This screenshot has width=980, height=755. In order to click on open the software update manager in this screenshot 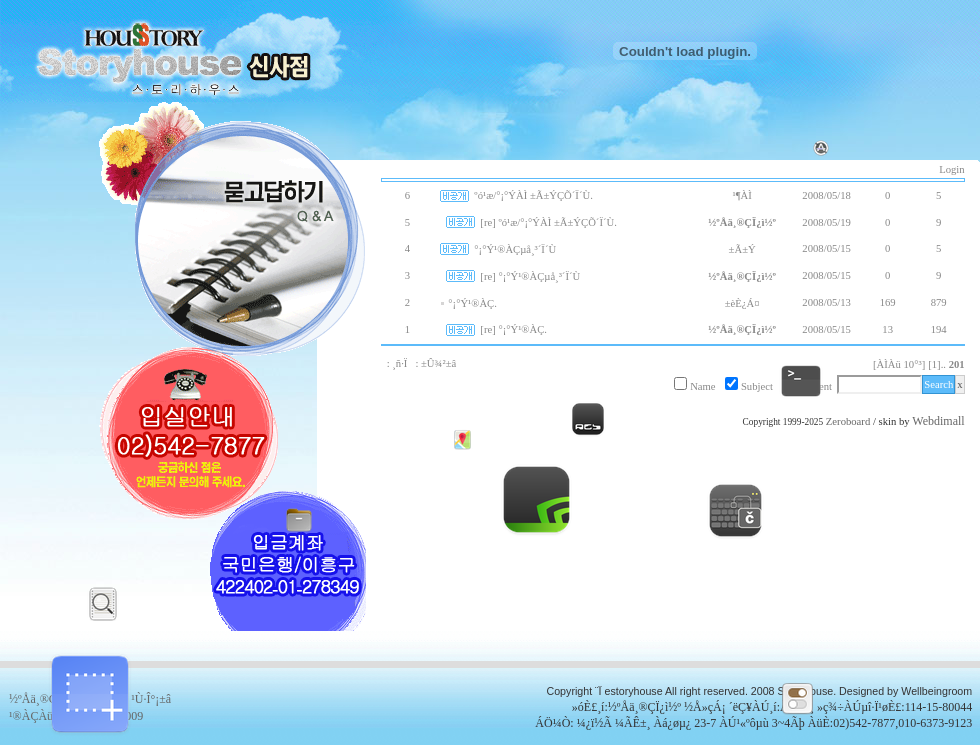, I will do `click(821, 148)`.